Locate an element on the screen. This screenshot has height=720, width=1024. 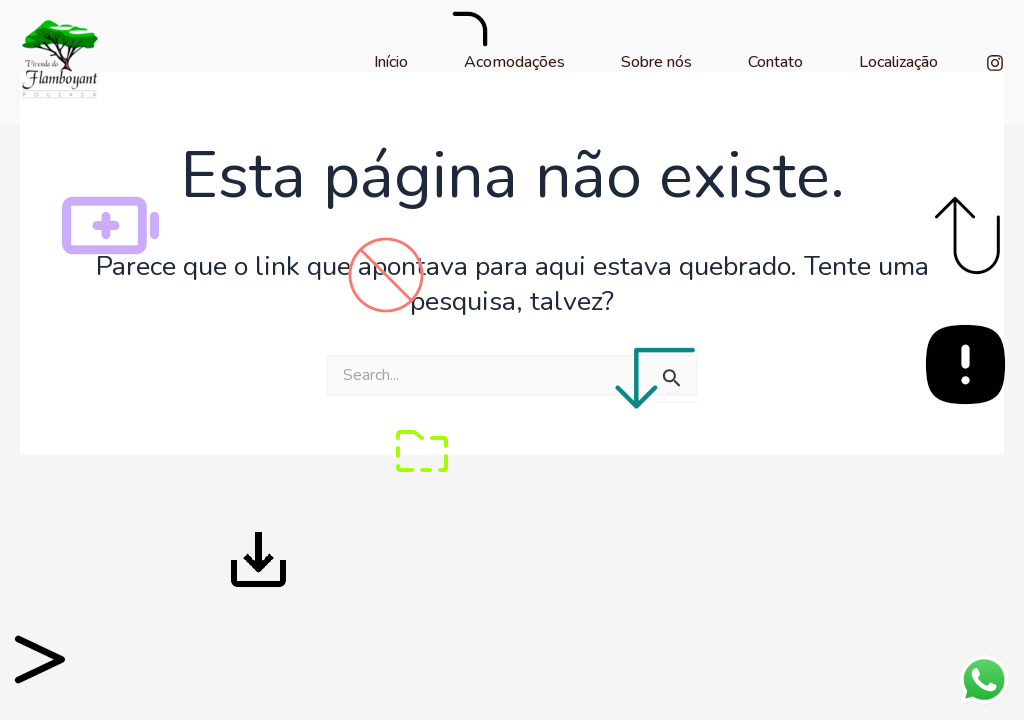
indicates a prohibited or blocked action is located at coordinates (386, 275).